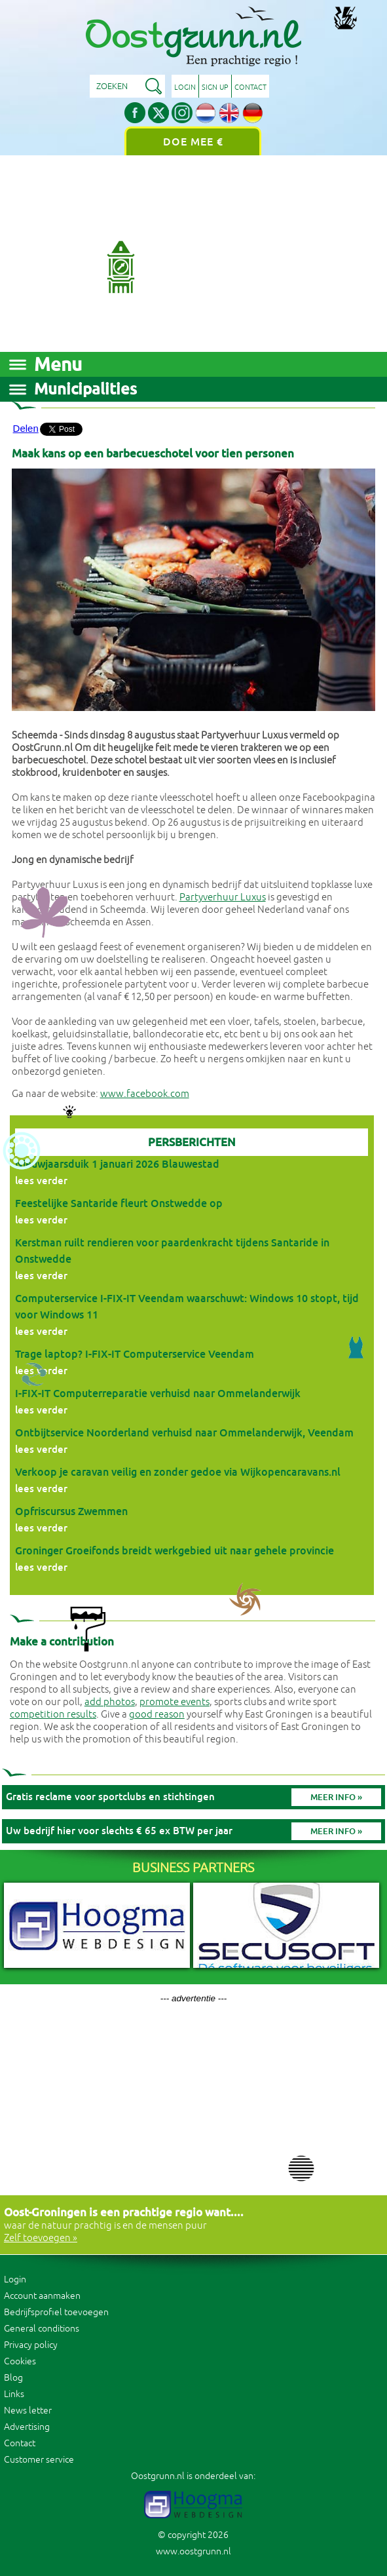 The image size is (387, 2576). I want to click on rotary dial or vintage phone interface, so click(22, 1151).